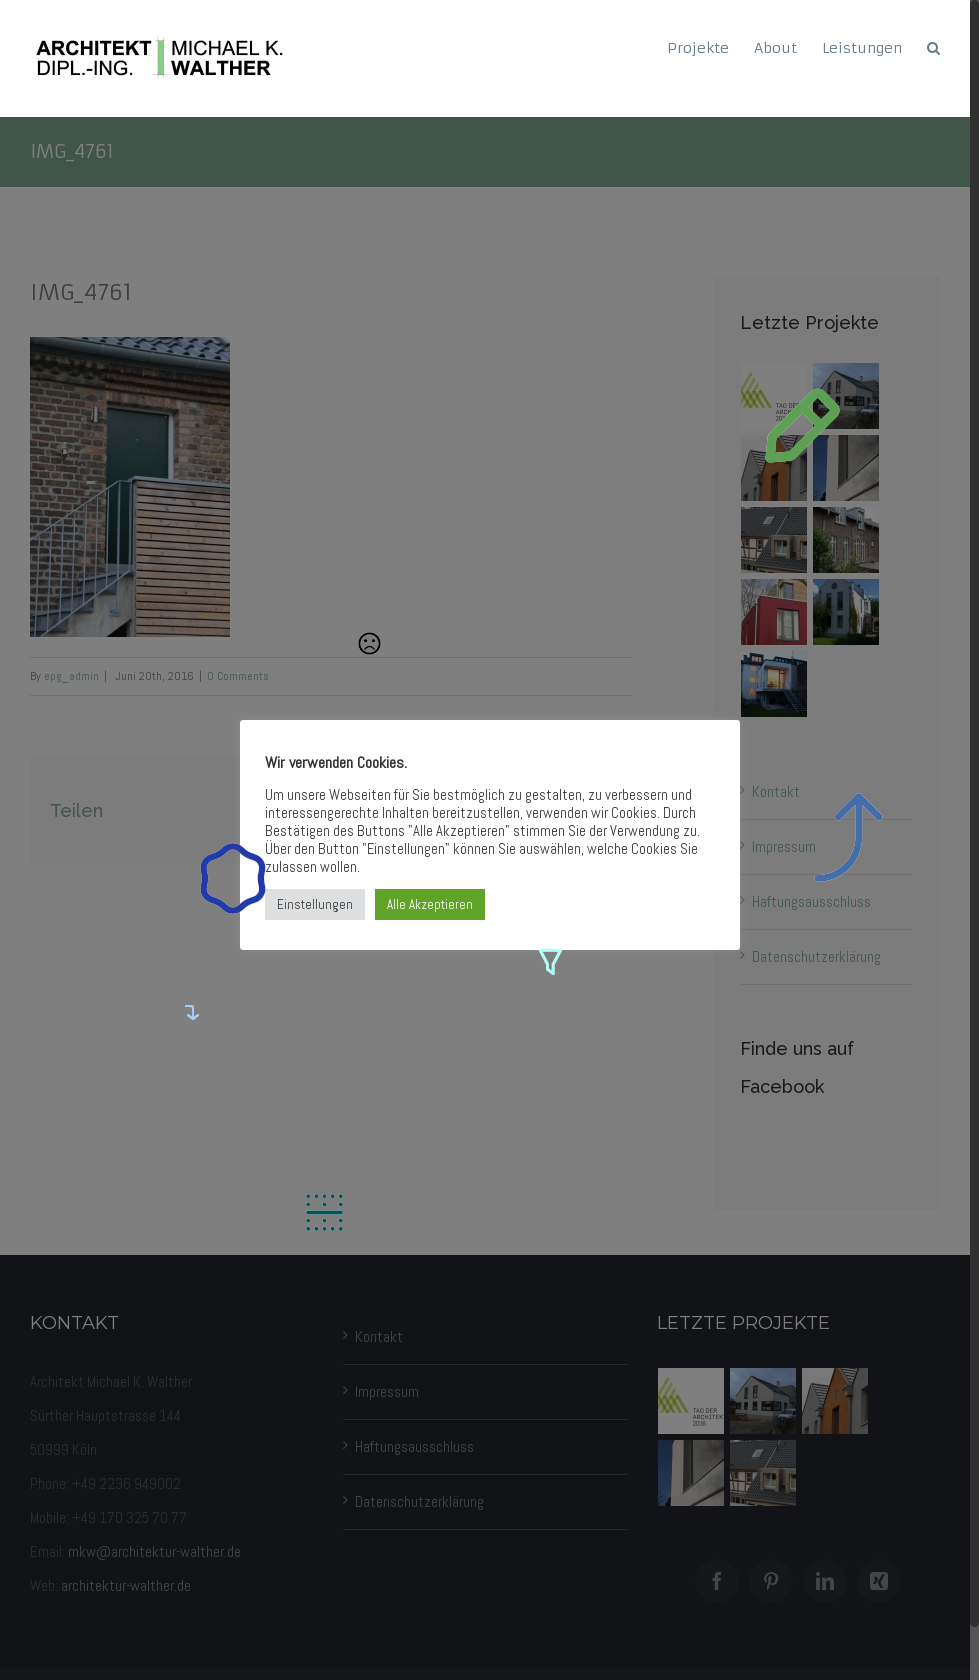 This screenshot has width=979, height=1680. What do you see at coordinates (848, 837) in the screenshot?
I see `redirect or forward content` at bounding box center [848, 837].